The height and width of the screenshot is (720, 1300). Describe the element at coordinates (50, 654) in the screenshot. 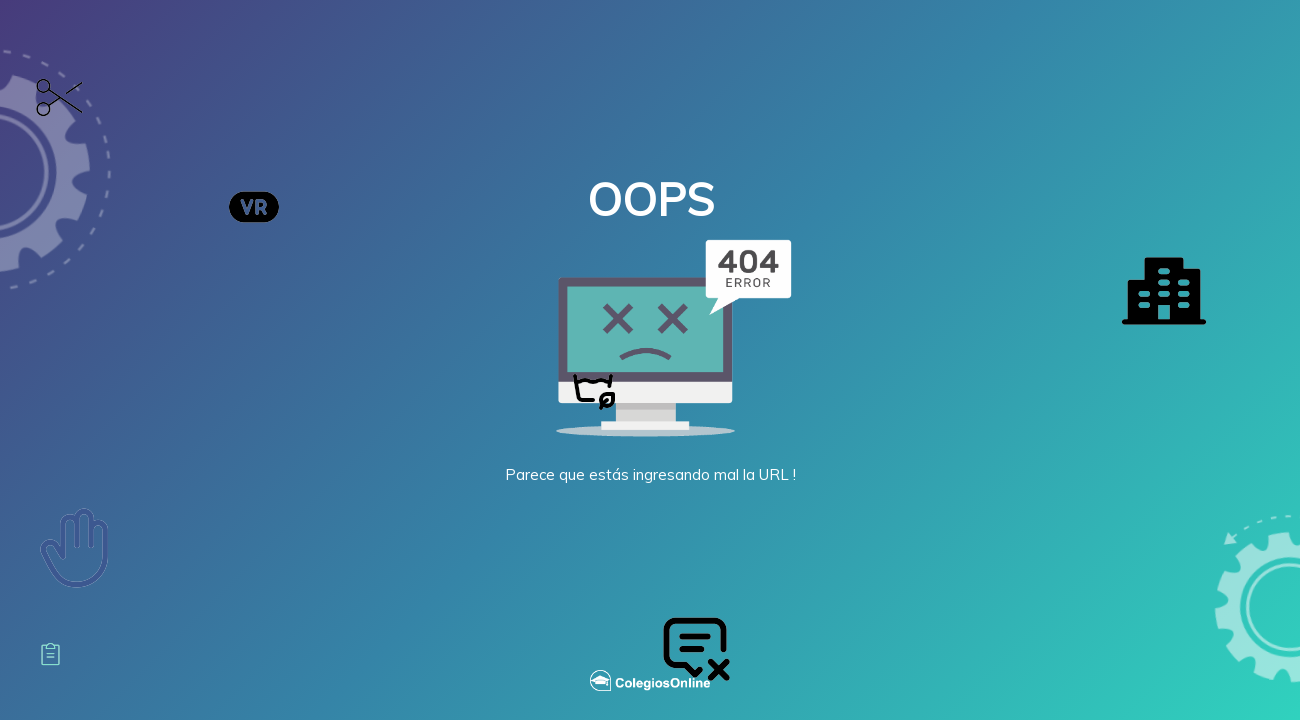

I see `view clipboard contents` at that location.